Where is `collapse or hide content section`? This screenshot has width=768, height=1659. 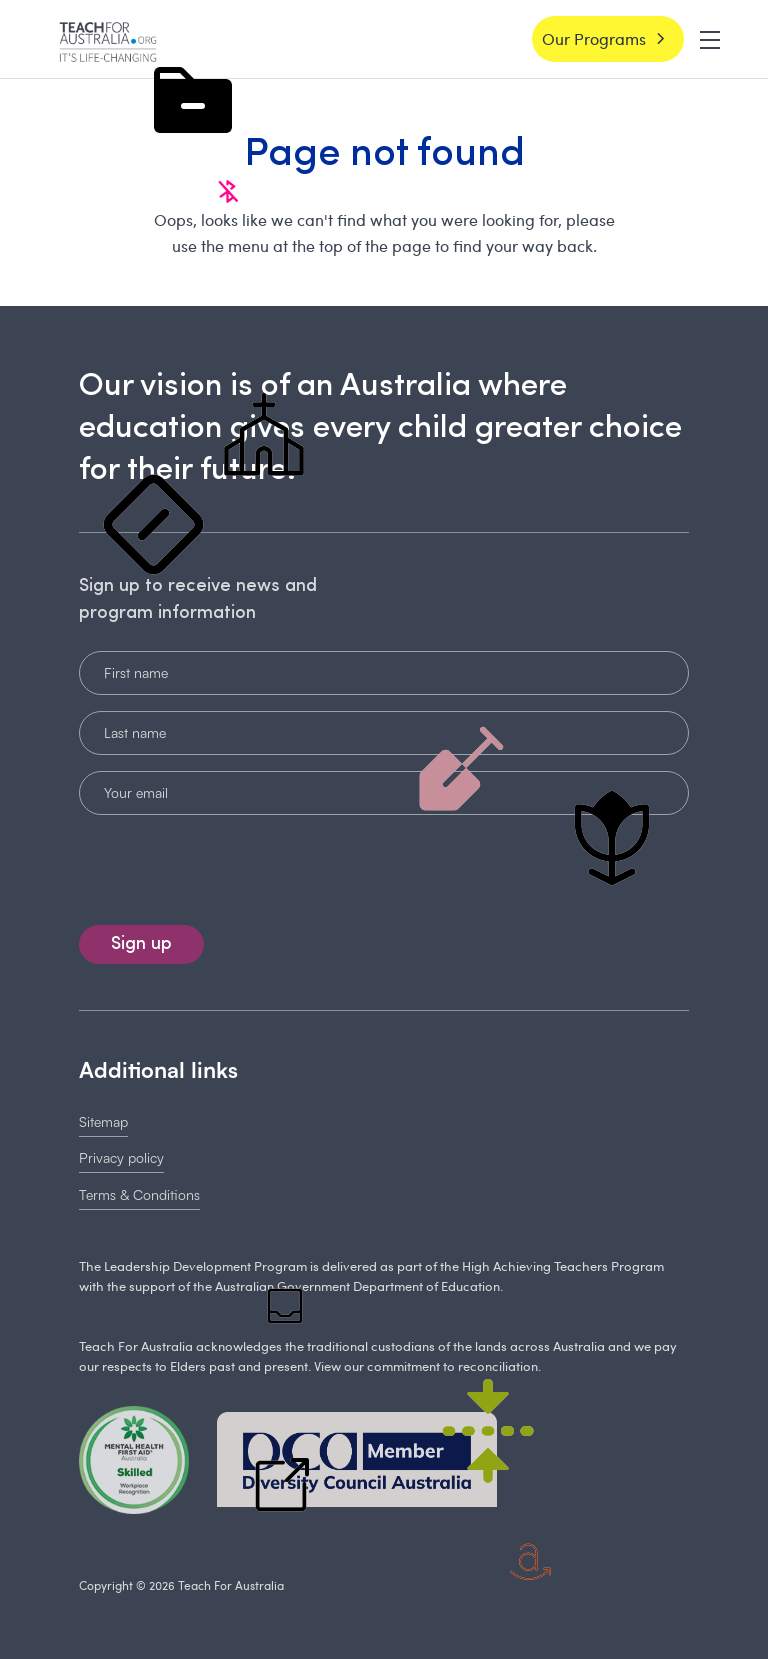 collapse or hide content section is located at coordinates (488, 1431).